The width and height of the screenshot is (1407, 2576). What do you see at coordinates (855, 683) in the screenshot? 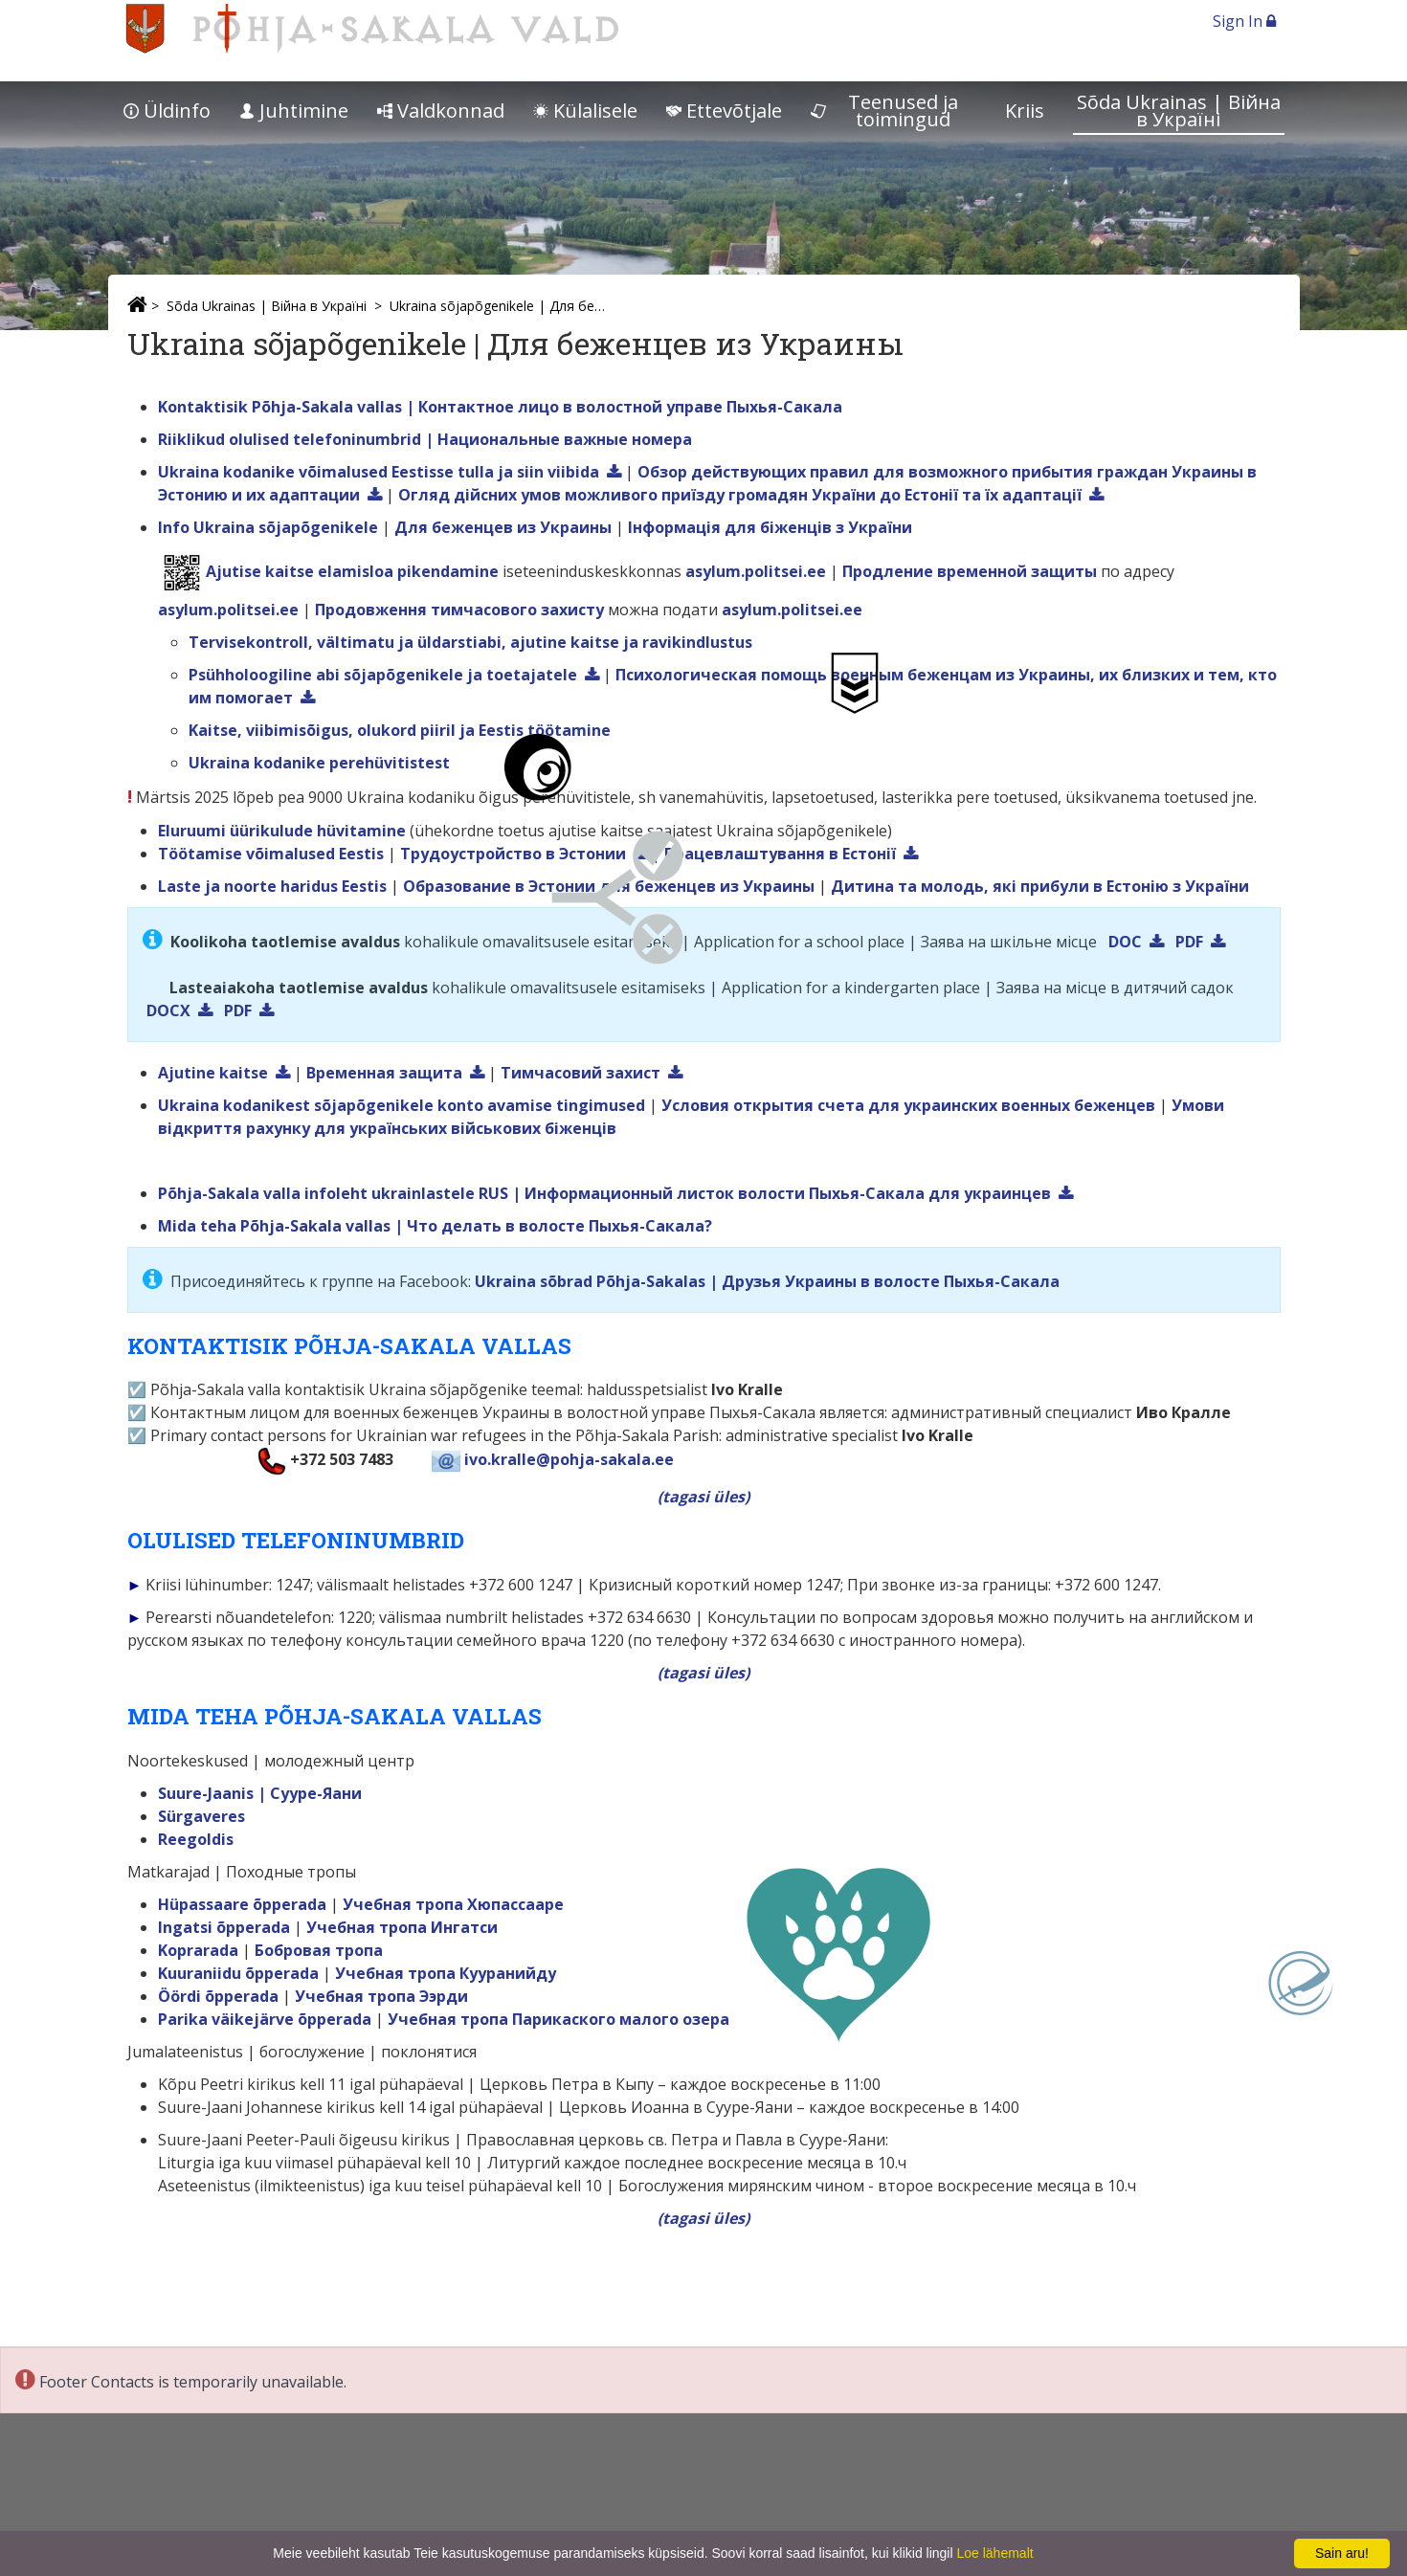
I see `indicates rank level 2 or sergeant status` at bounding box center [855, 683].